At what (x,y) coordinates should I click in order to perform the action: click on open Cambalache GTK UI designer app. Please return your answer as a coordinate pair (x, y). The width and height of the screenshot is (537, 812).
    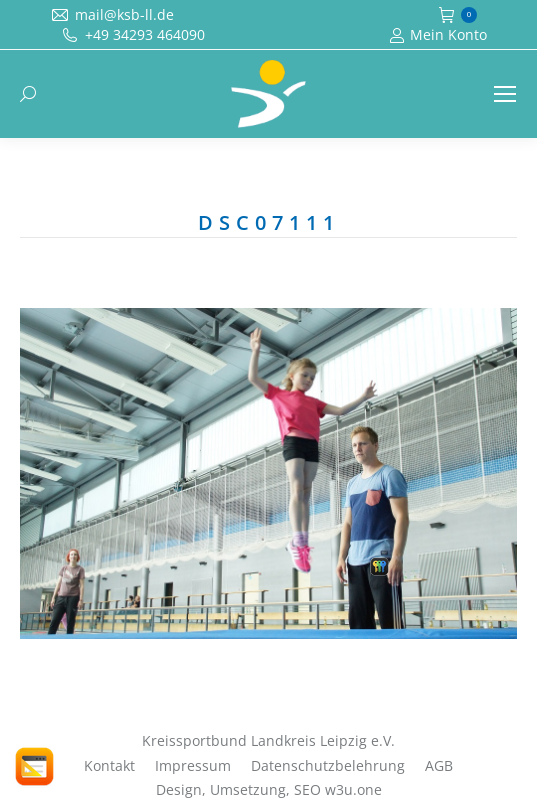
    Looking at the image, I should click on (34, 766).